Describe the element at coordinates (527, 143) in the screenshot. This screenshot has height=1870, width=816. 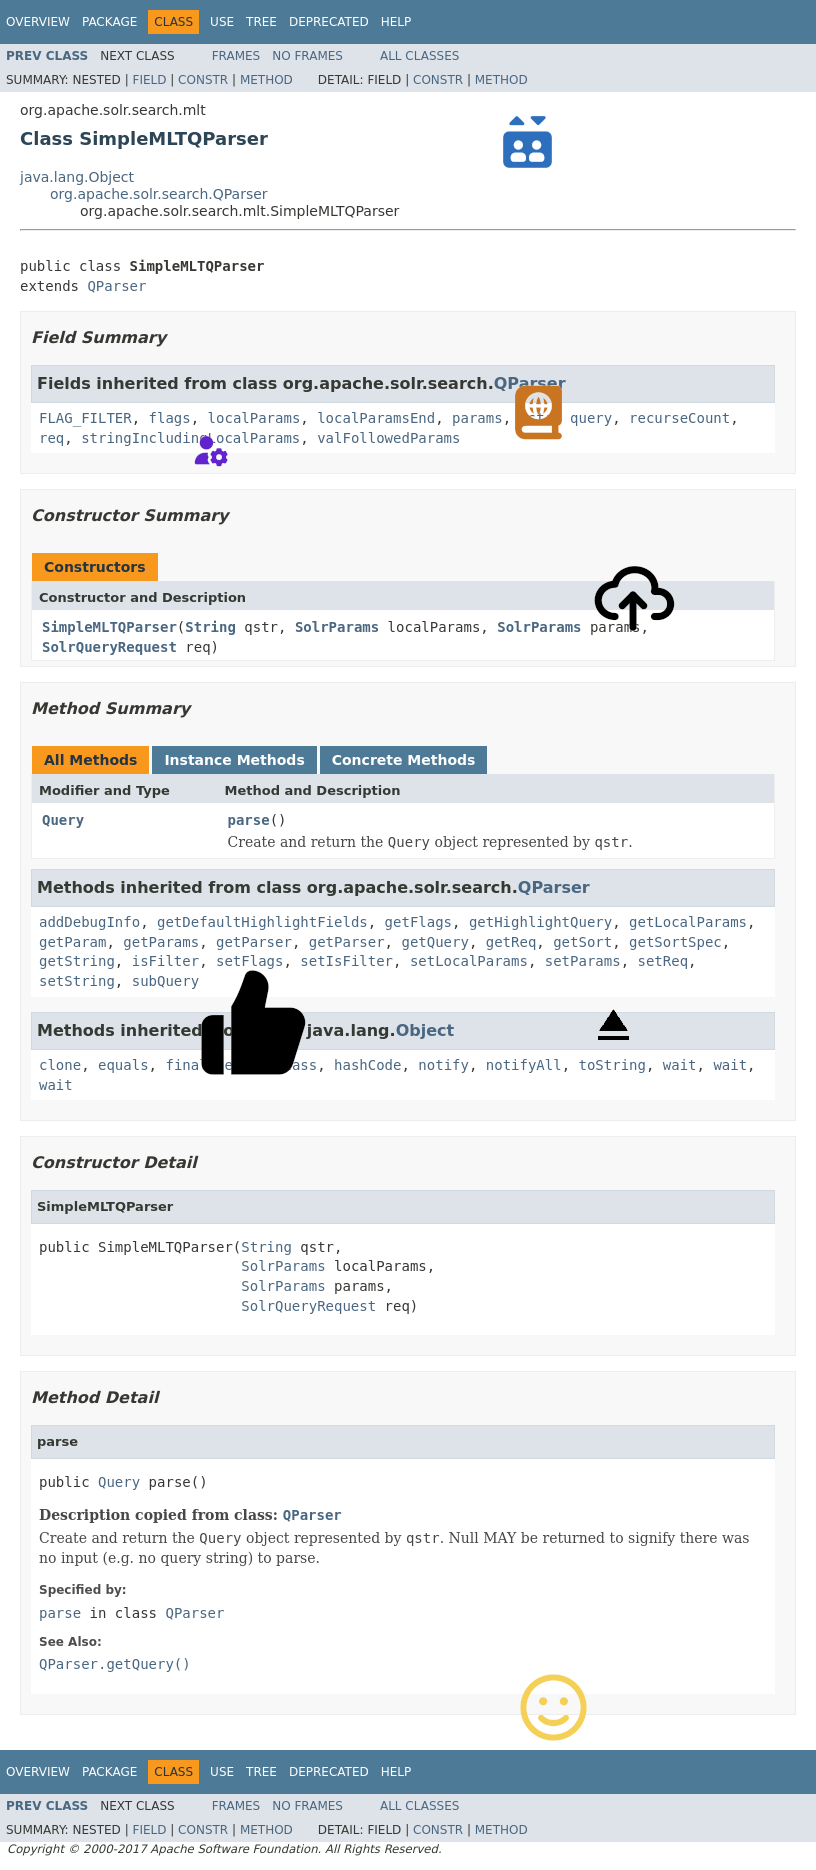
I see `indicates elevator access nearby` at that location.